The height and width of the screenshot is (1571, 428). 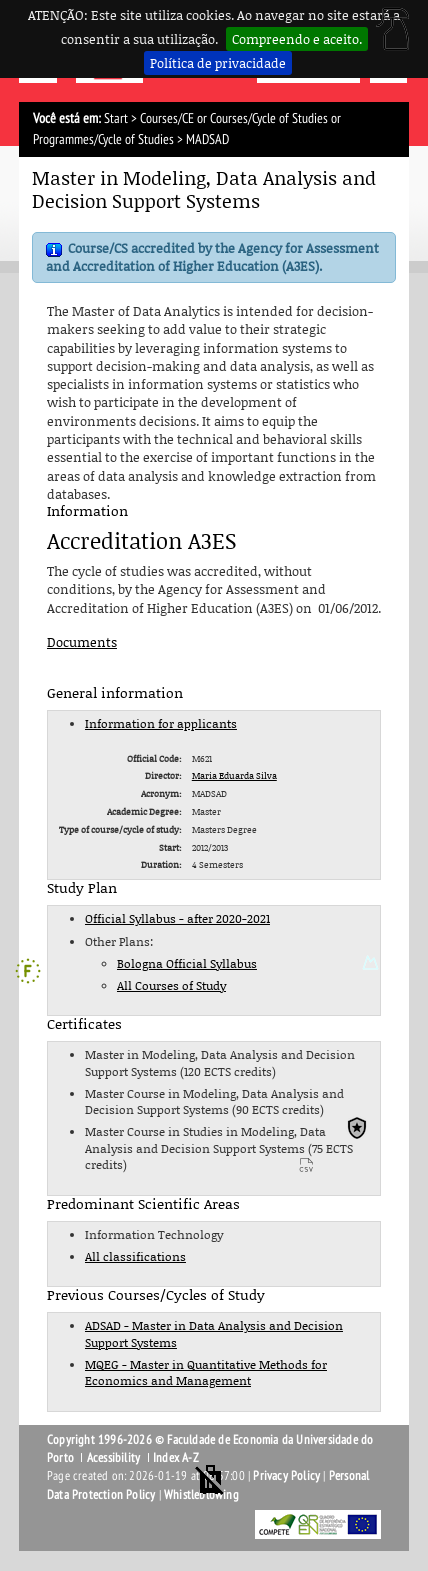 What do you see at coordinates (28, 971) in the screenshot?
I see `indicates a draft or pending Facebook connection` at bounding box center [28, 971].